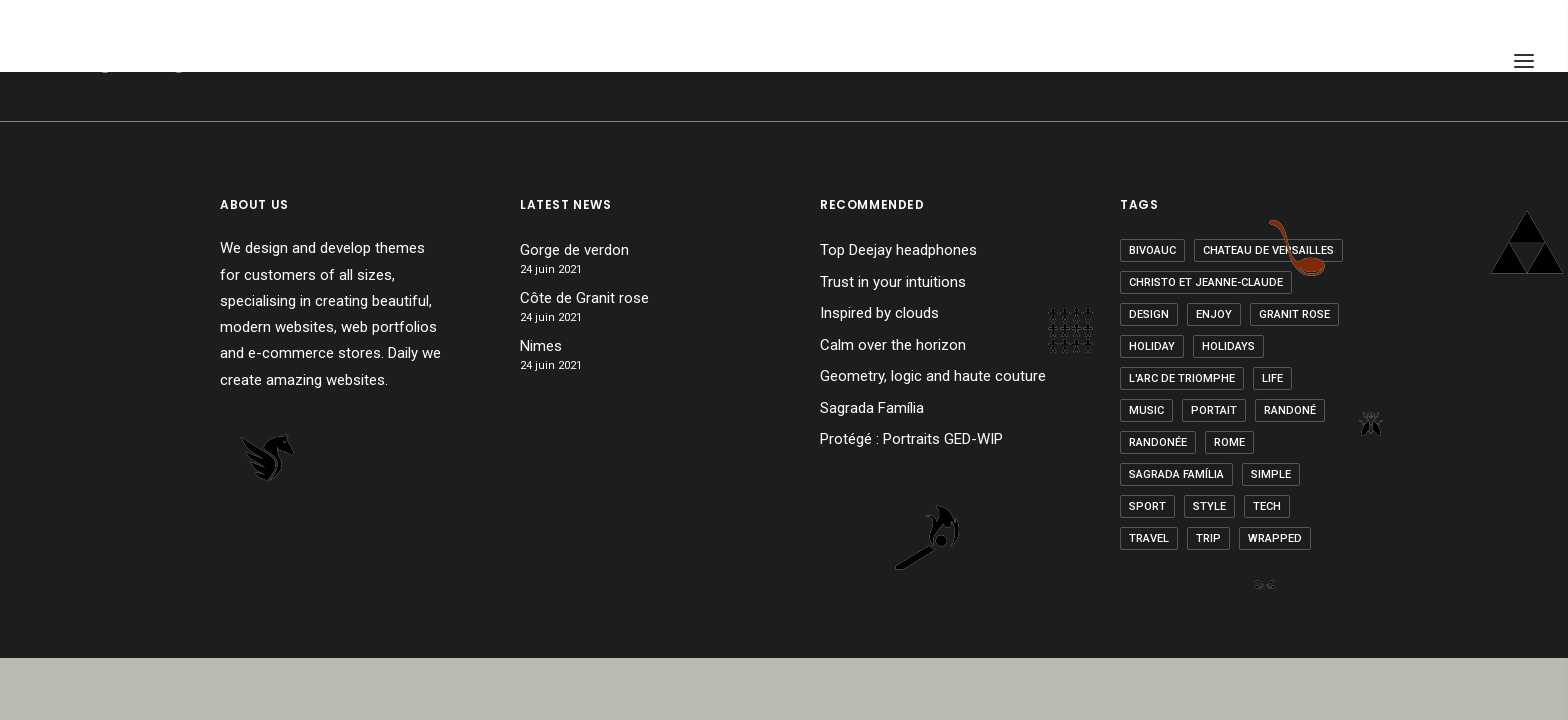  I want to click on mythical creature or fantasy game element, so click(267, 457).